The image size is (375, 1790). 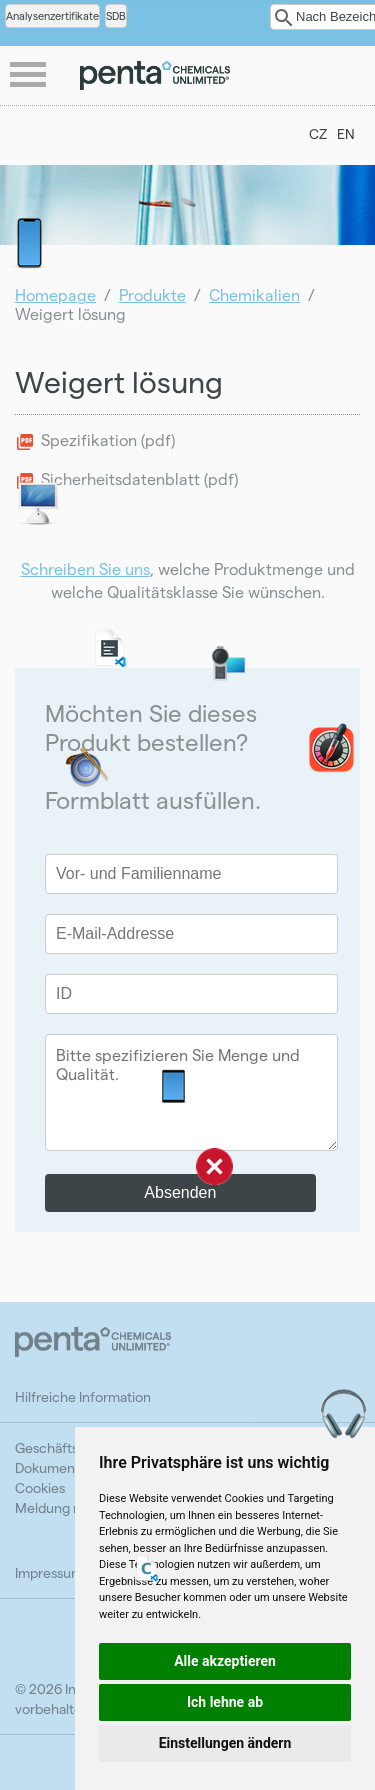 I want to click on open a C programming file in Visual Studio Code, so click(x=146, y=1568).